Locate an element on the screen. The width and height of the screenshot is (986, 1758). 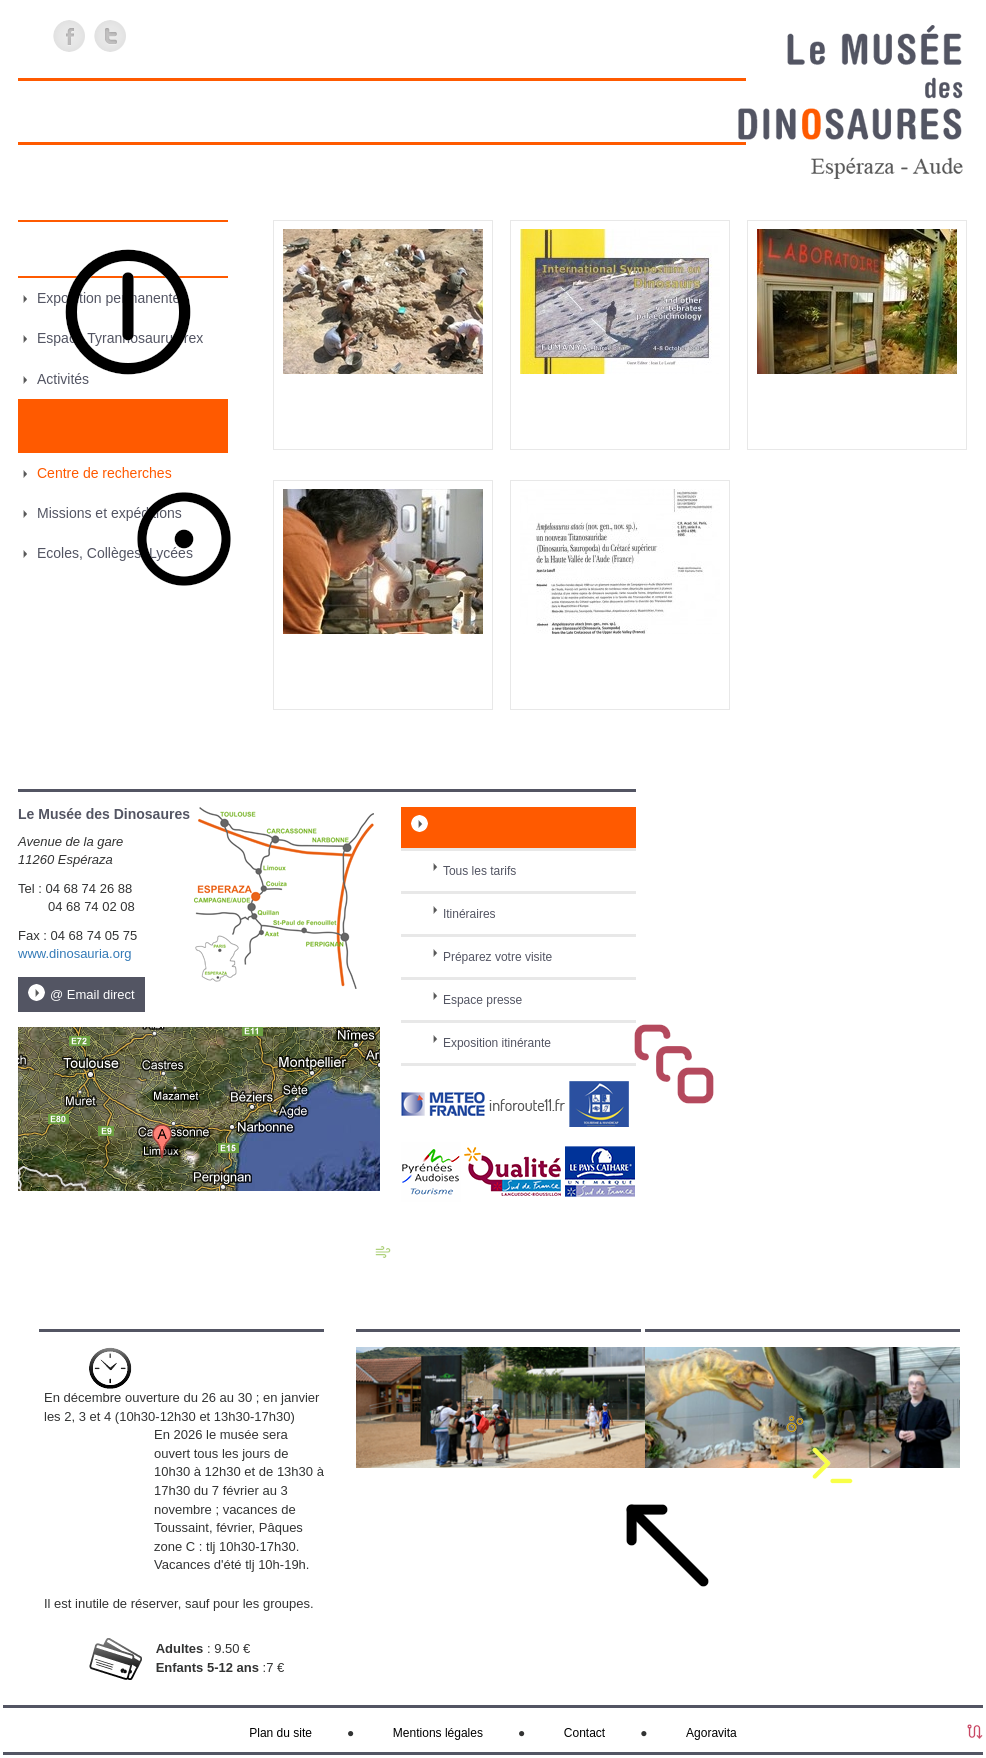
move item to upper left corner is located at coordinates (667, 1545).